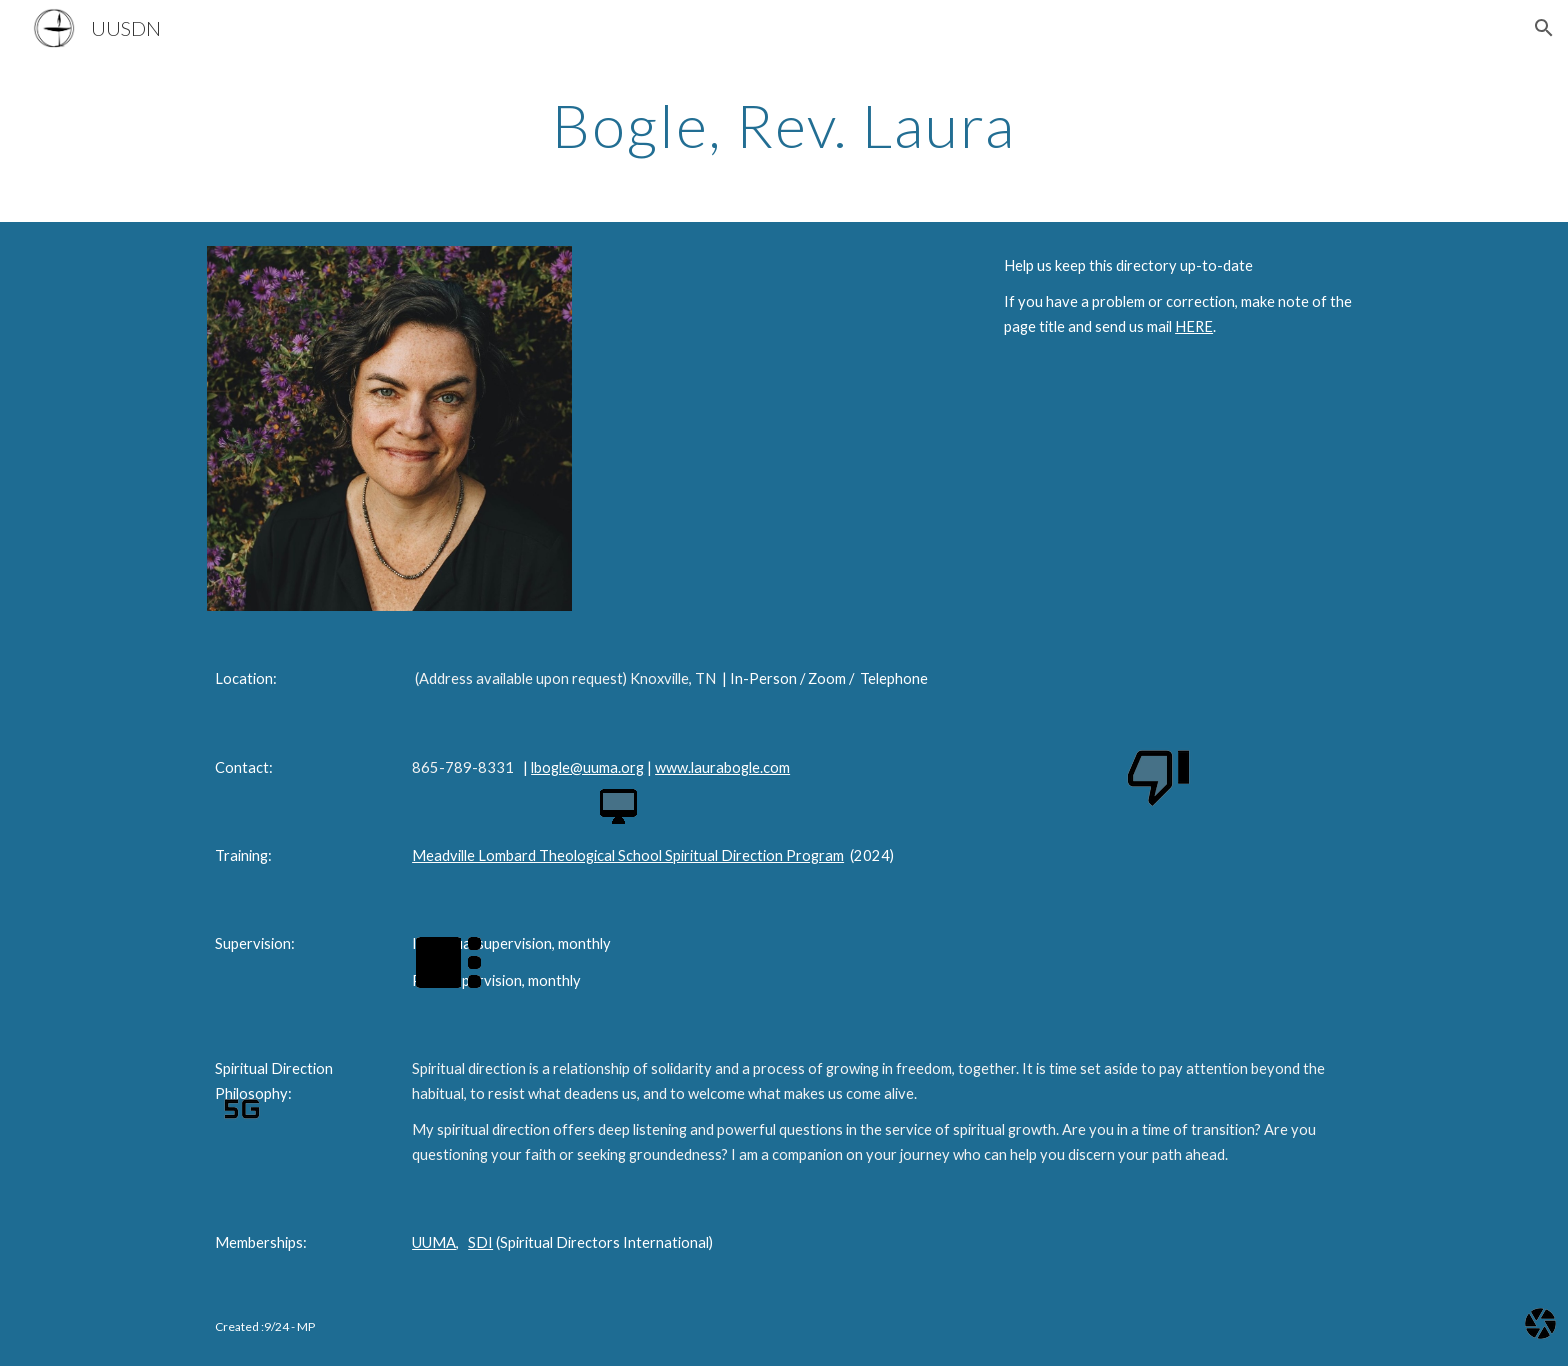 The height and width of the screenshot is (1366, 1568). I want to click on indicates 5G network connectivity, so click(242, 1109).